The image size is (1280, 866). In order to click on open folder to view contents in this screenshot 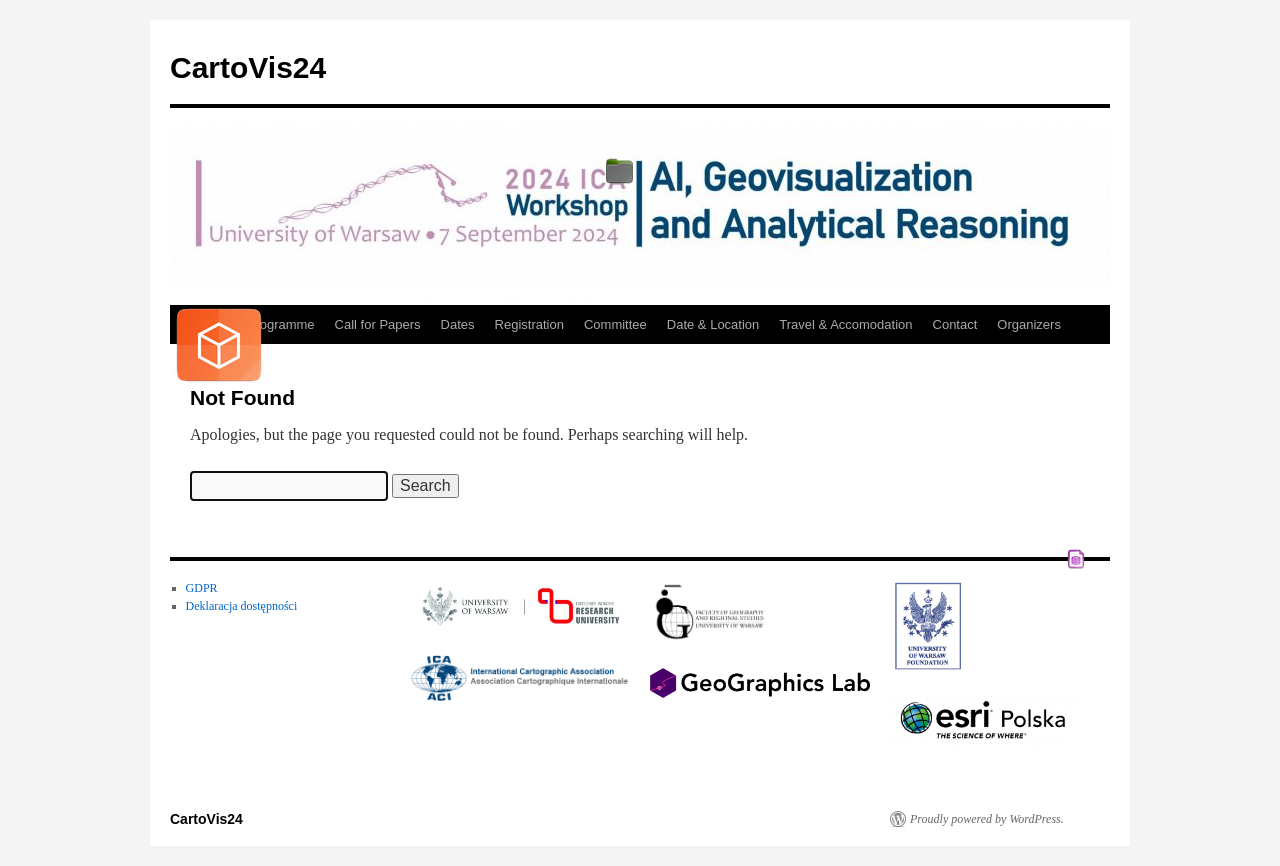, I will do `click(619, 170)`.